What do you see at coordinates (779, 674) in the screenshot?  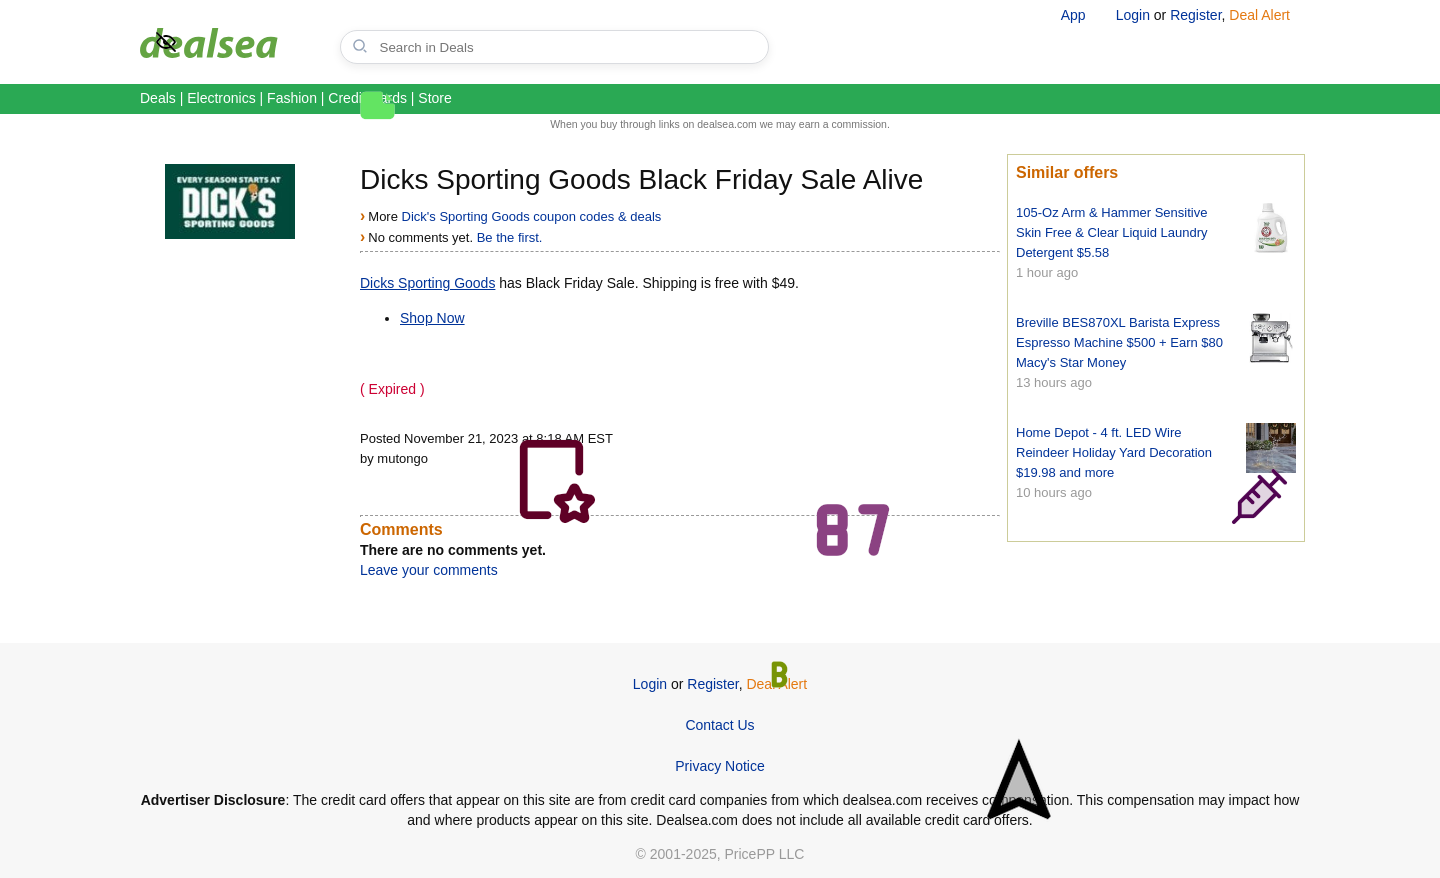 I see `apply bold formatting to text` at bounding box center [779, 674].